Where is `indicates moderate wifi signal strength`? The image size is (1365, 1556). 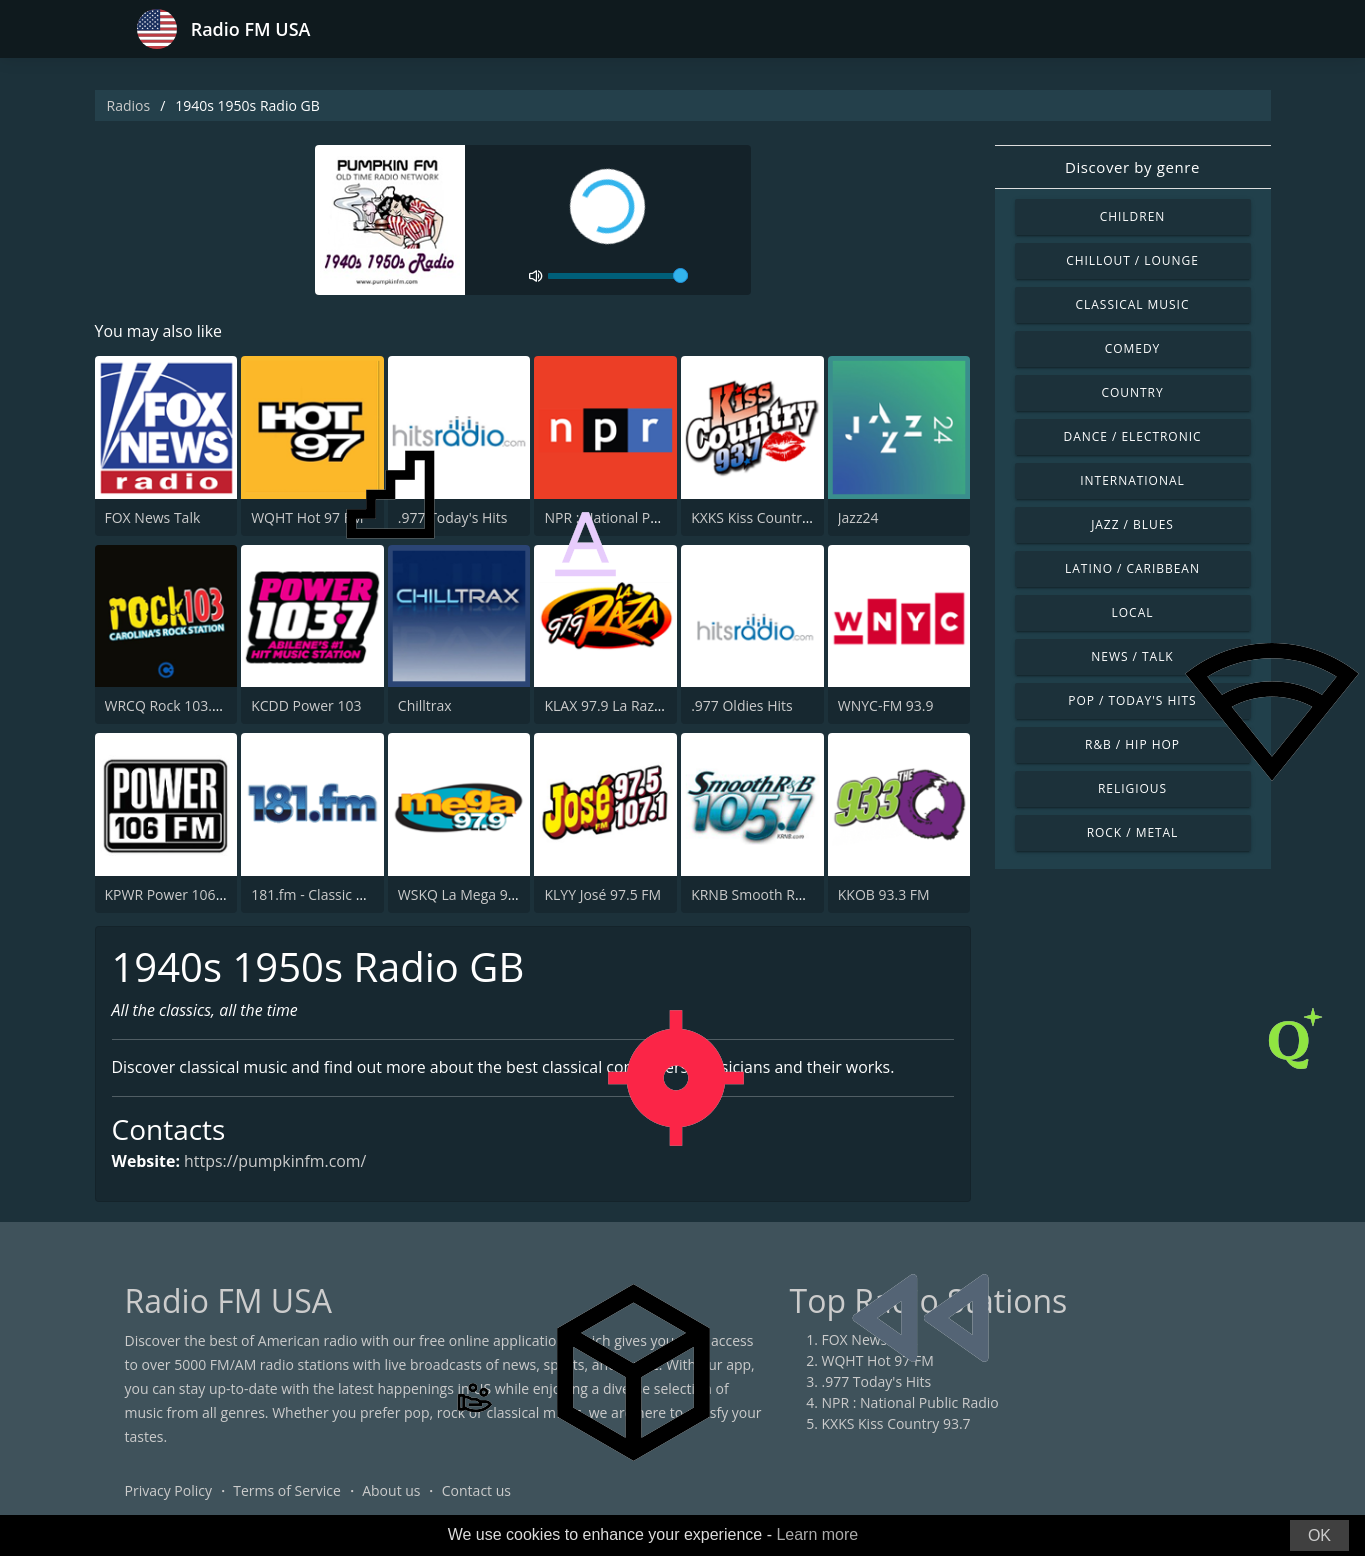 indicates moderate wifi signal strength is located at coordinates (1272, 712).